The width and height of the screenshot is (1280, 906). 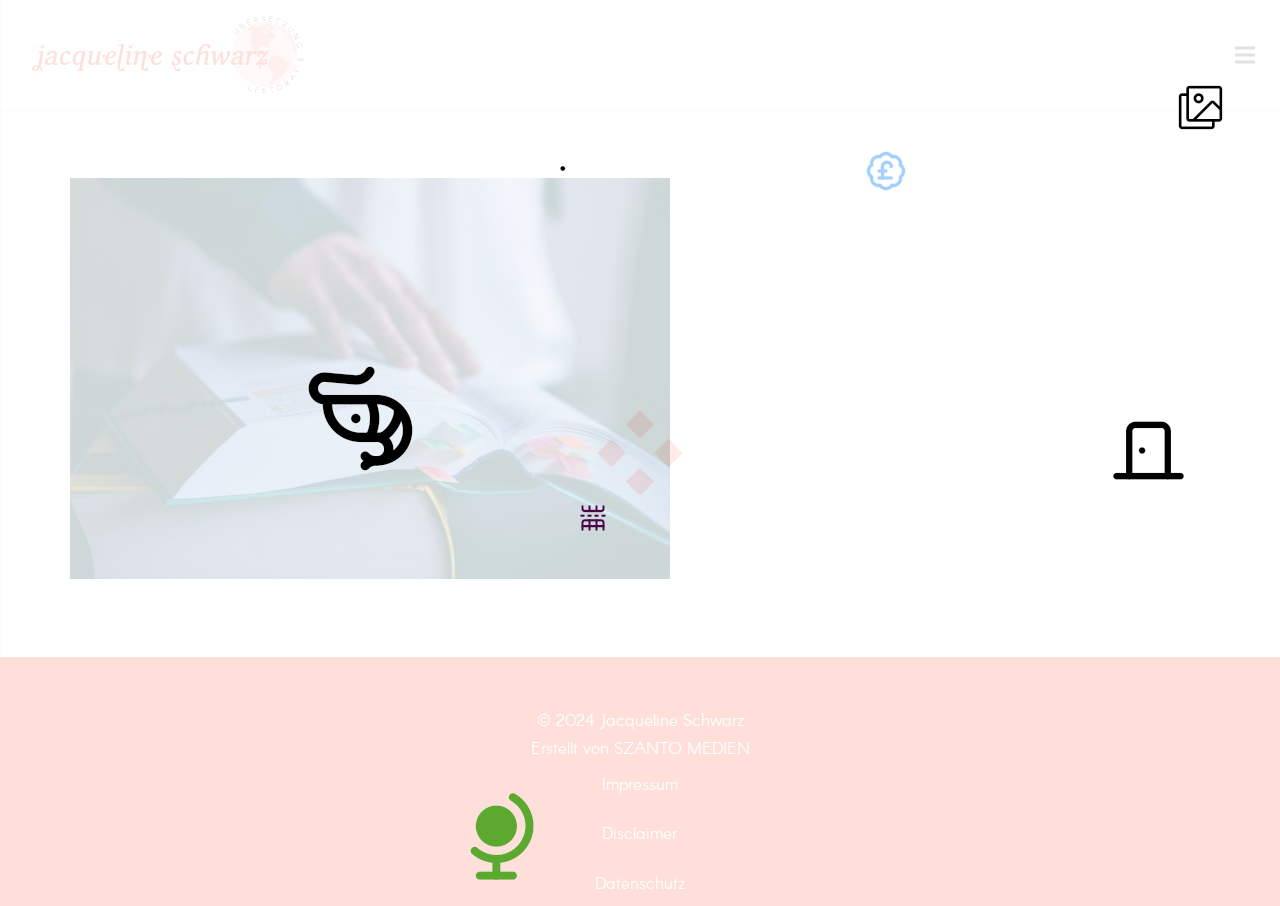 What do you see at coordinates (360, 418) in the screenshot?
I see `indicates seafood or shellfish menu category` at bounding box center [360, 418].